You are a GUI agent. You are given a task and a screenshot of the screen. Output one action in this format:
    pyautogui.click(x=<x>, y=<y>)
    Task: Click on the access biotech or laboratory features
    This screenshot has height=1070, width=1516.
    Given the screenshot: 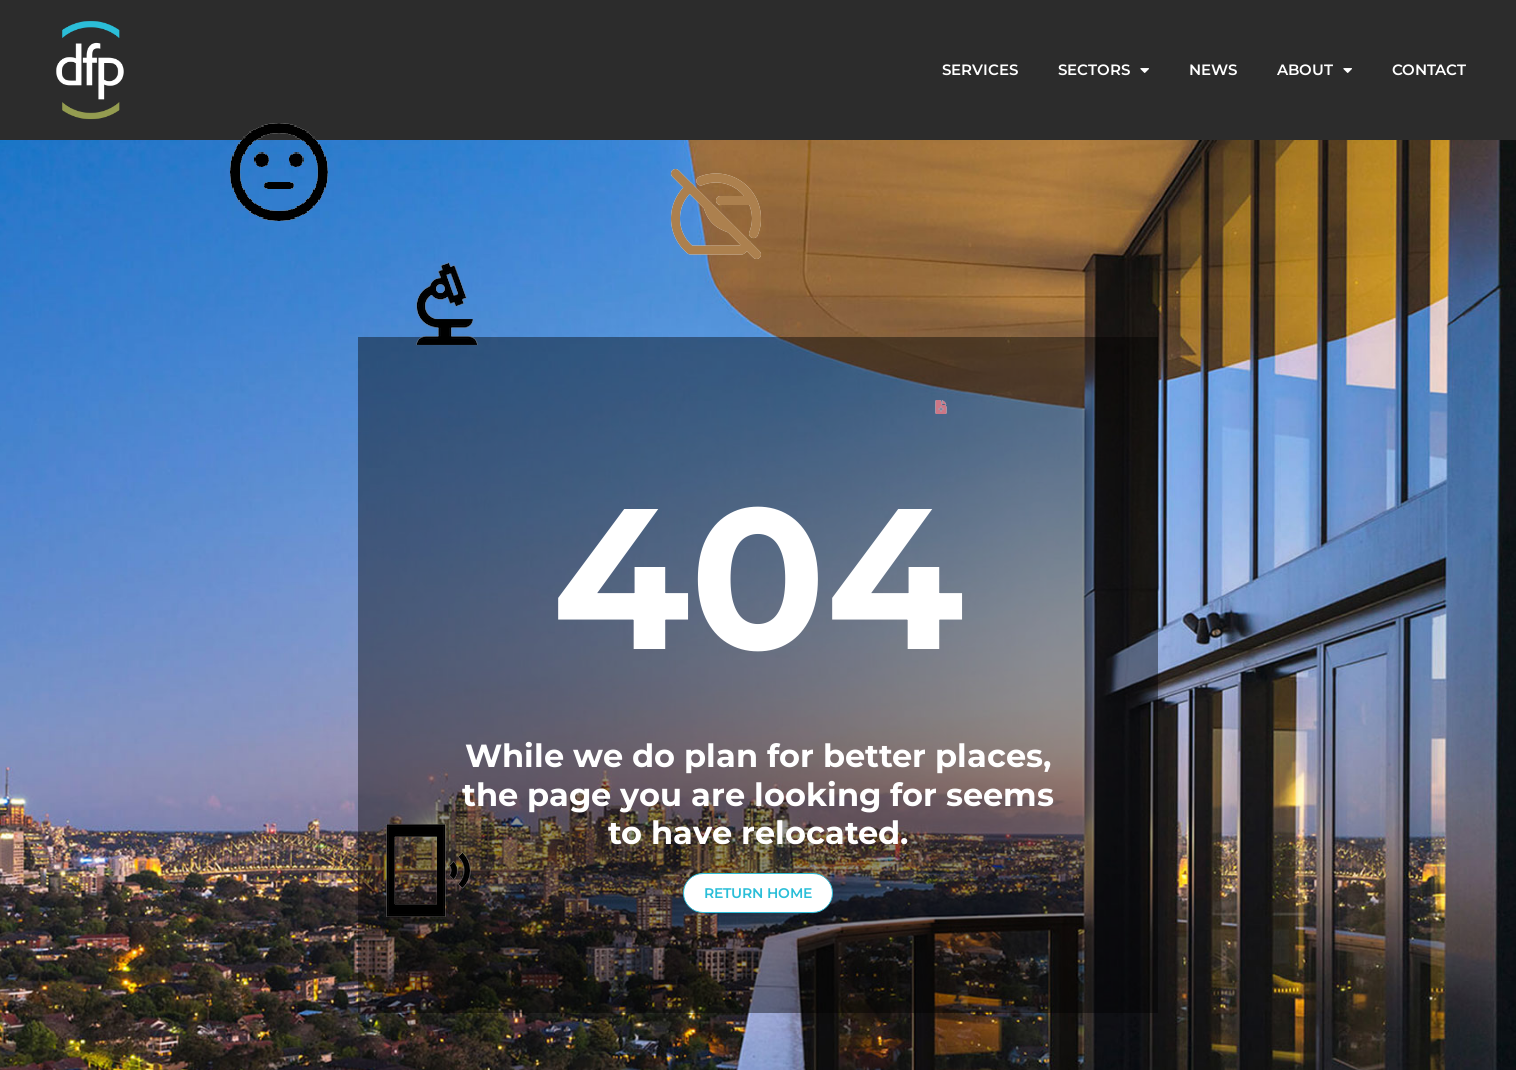 What is the action you would take?
    pyautogui.click(x=447, y=306)
    